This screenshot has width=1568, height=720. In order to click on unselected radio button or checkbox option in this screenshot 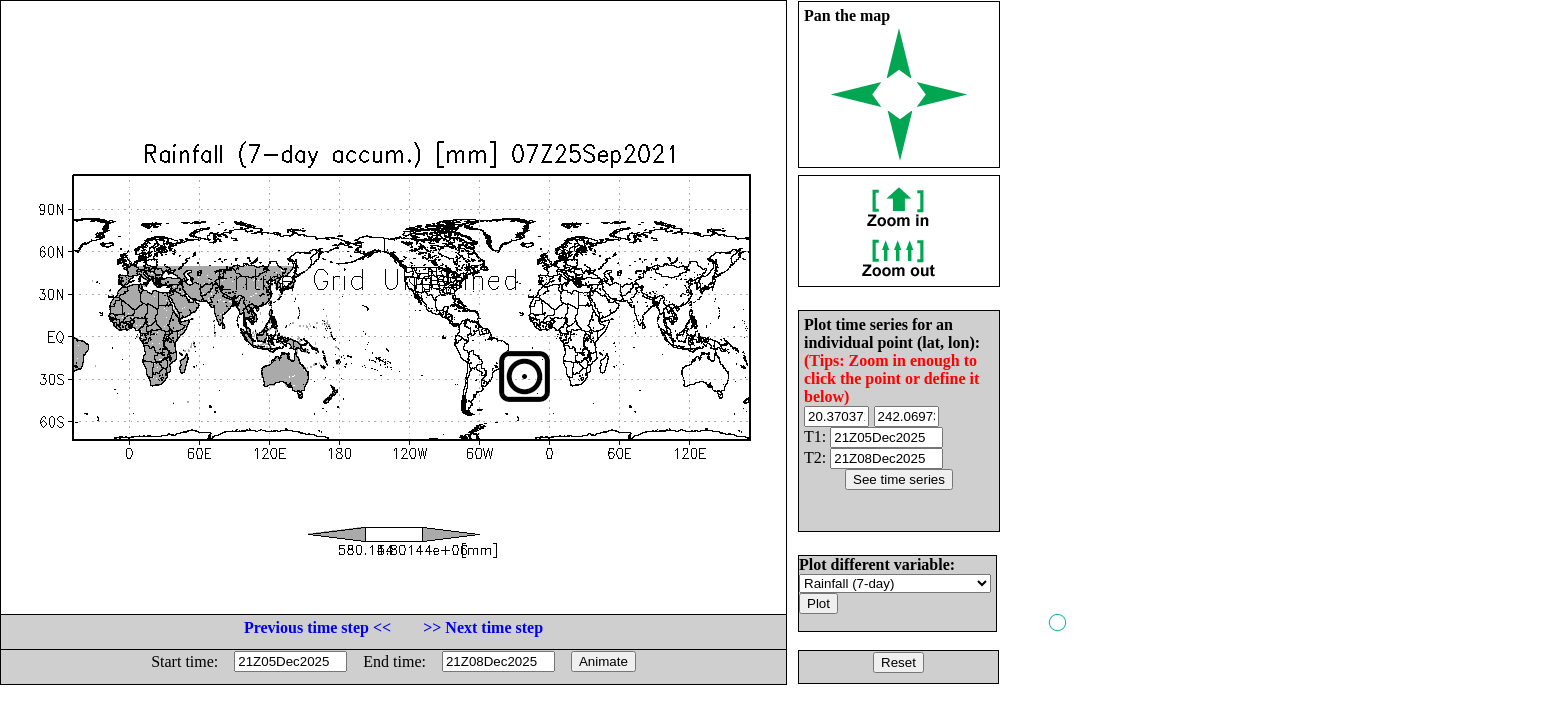, I will do `click(1057, 622)`.